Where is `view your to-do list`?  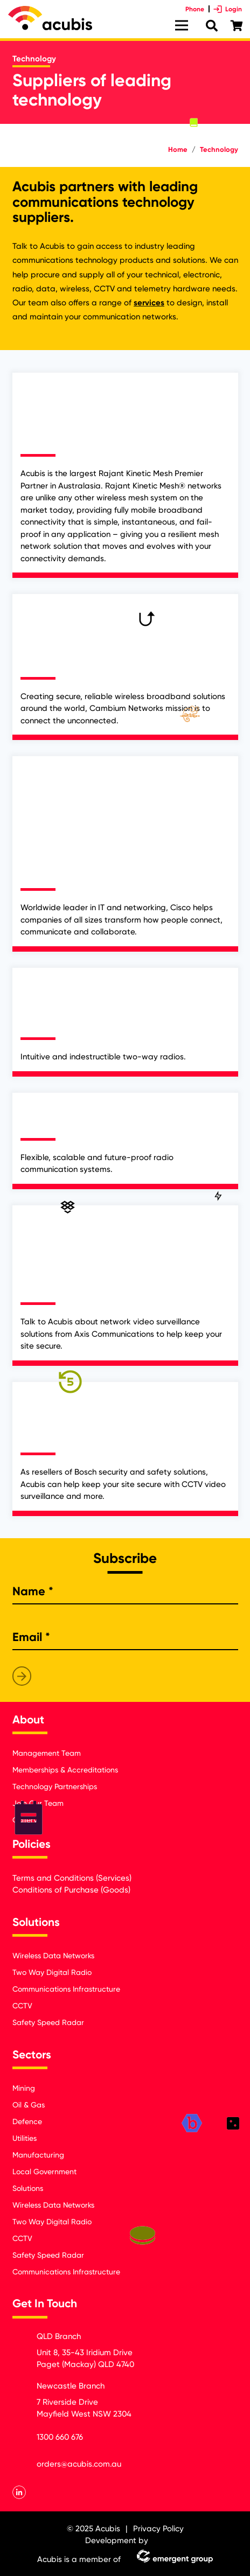
view your to-do list is located at coordinates (29, 1819).